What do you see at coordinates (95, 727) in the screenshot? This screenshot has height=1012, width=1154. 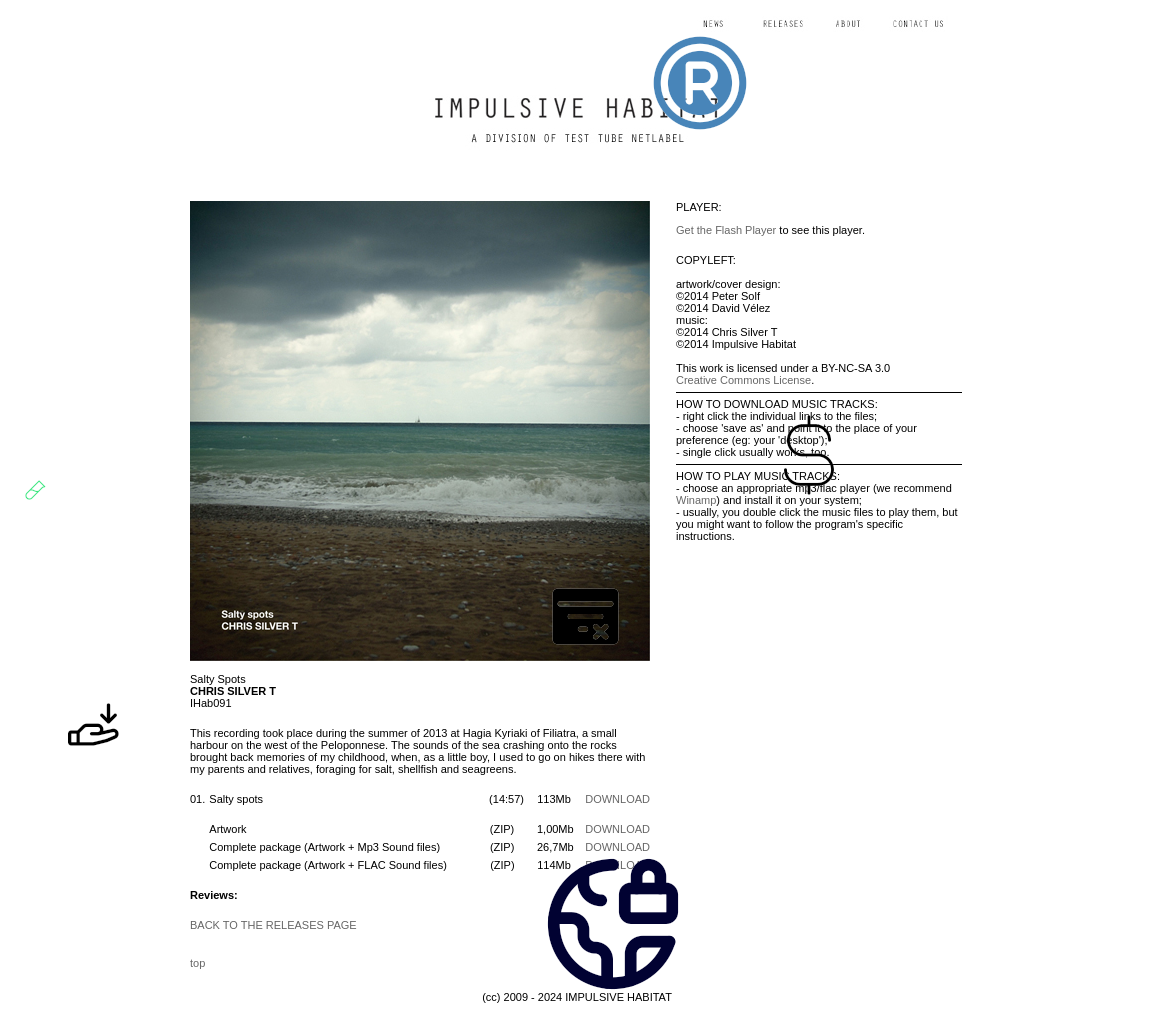 I see `receive or accept an incoming item` at bounding box center [95, 727].